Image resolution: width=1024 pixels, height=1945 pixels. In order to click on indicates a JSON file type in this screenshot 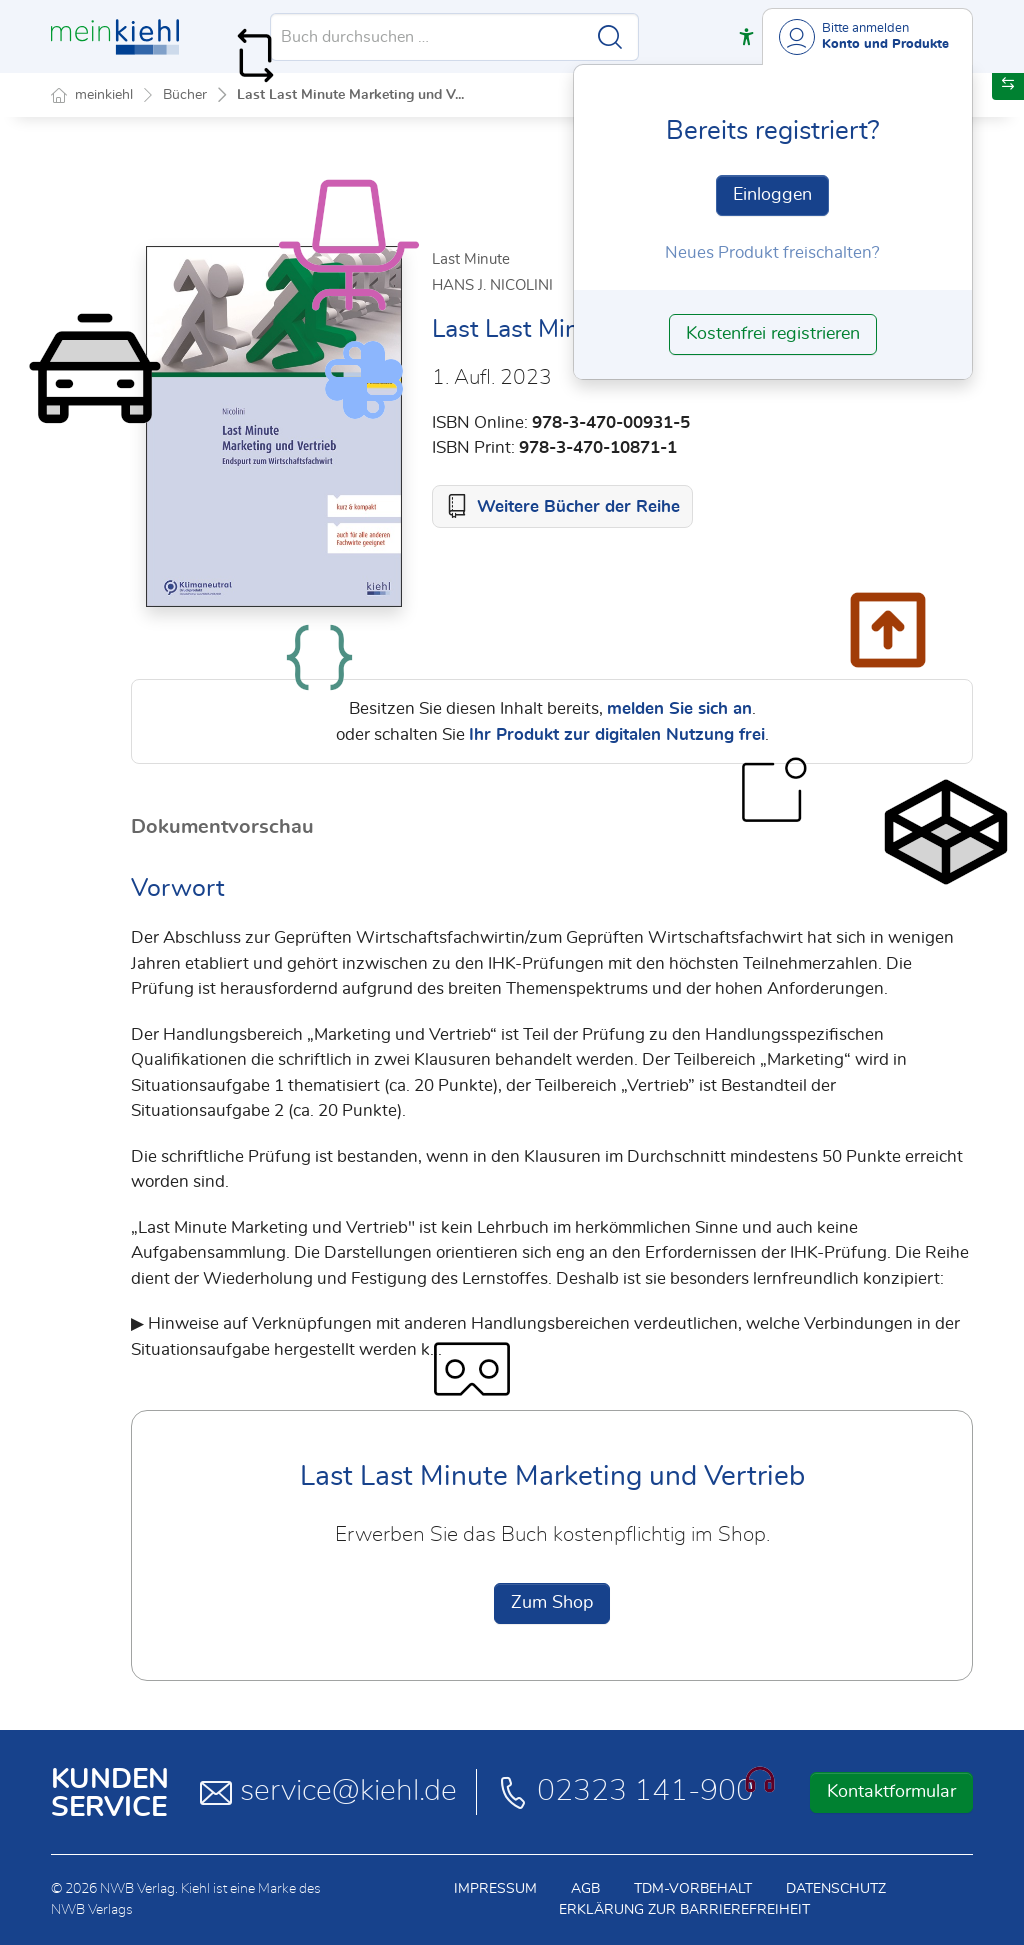, I will do `click(319, 657)`.